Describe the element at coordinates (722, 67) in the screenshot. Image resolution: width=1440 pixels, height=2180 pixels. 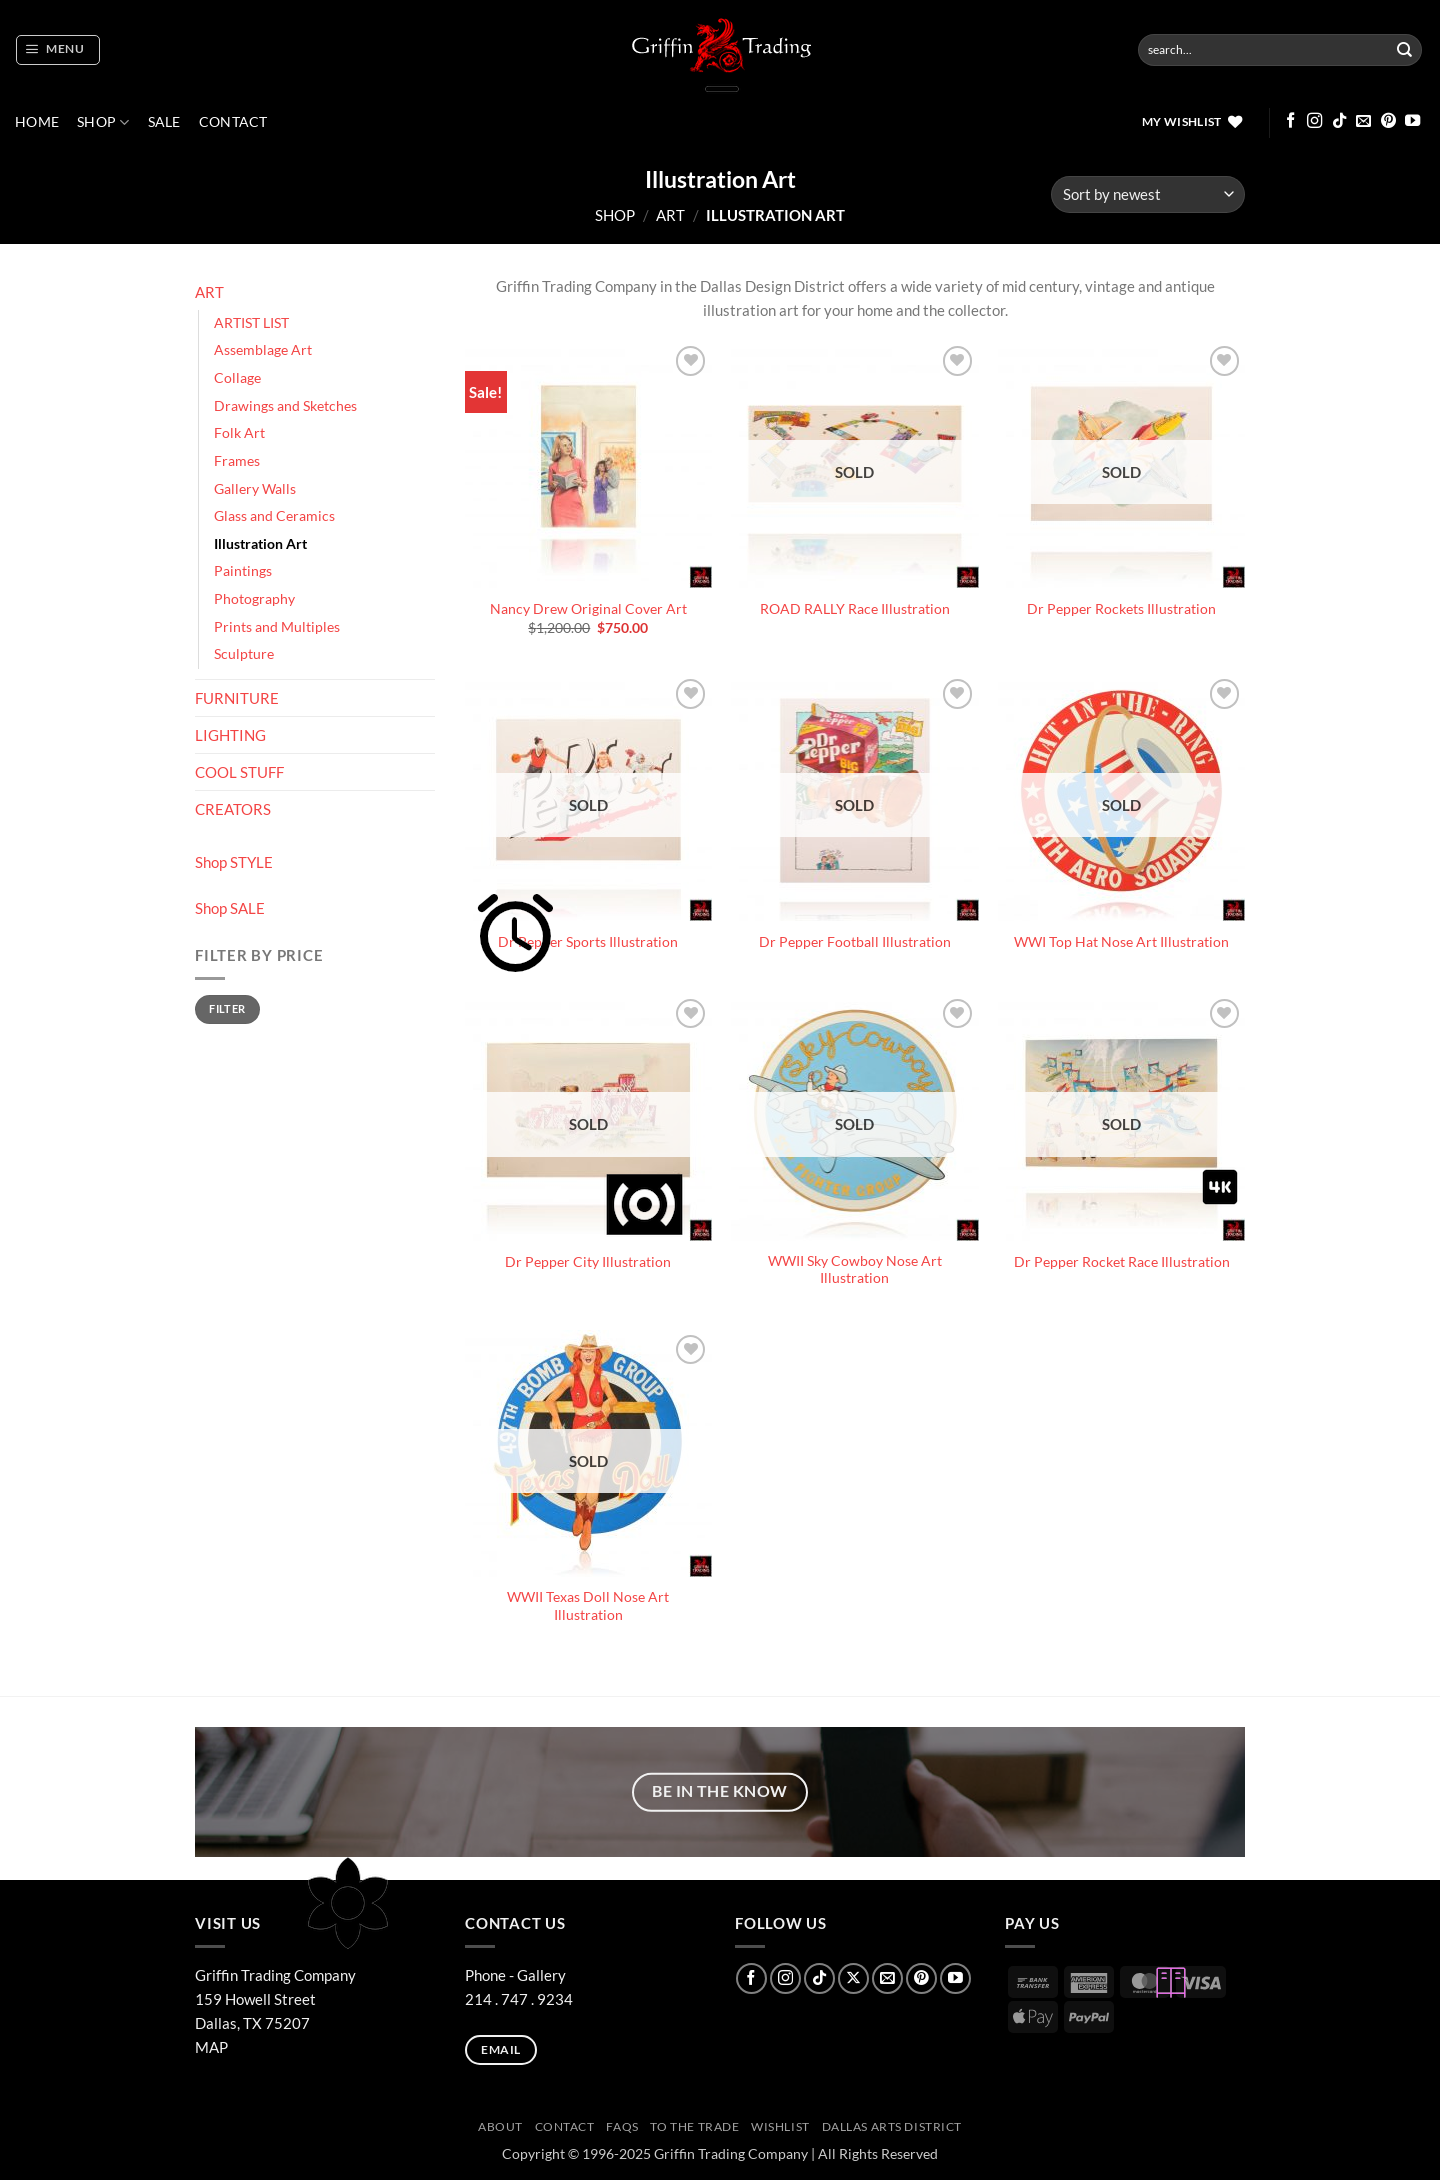
I see `minimize the current window` at that location.